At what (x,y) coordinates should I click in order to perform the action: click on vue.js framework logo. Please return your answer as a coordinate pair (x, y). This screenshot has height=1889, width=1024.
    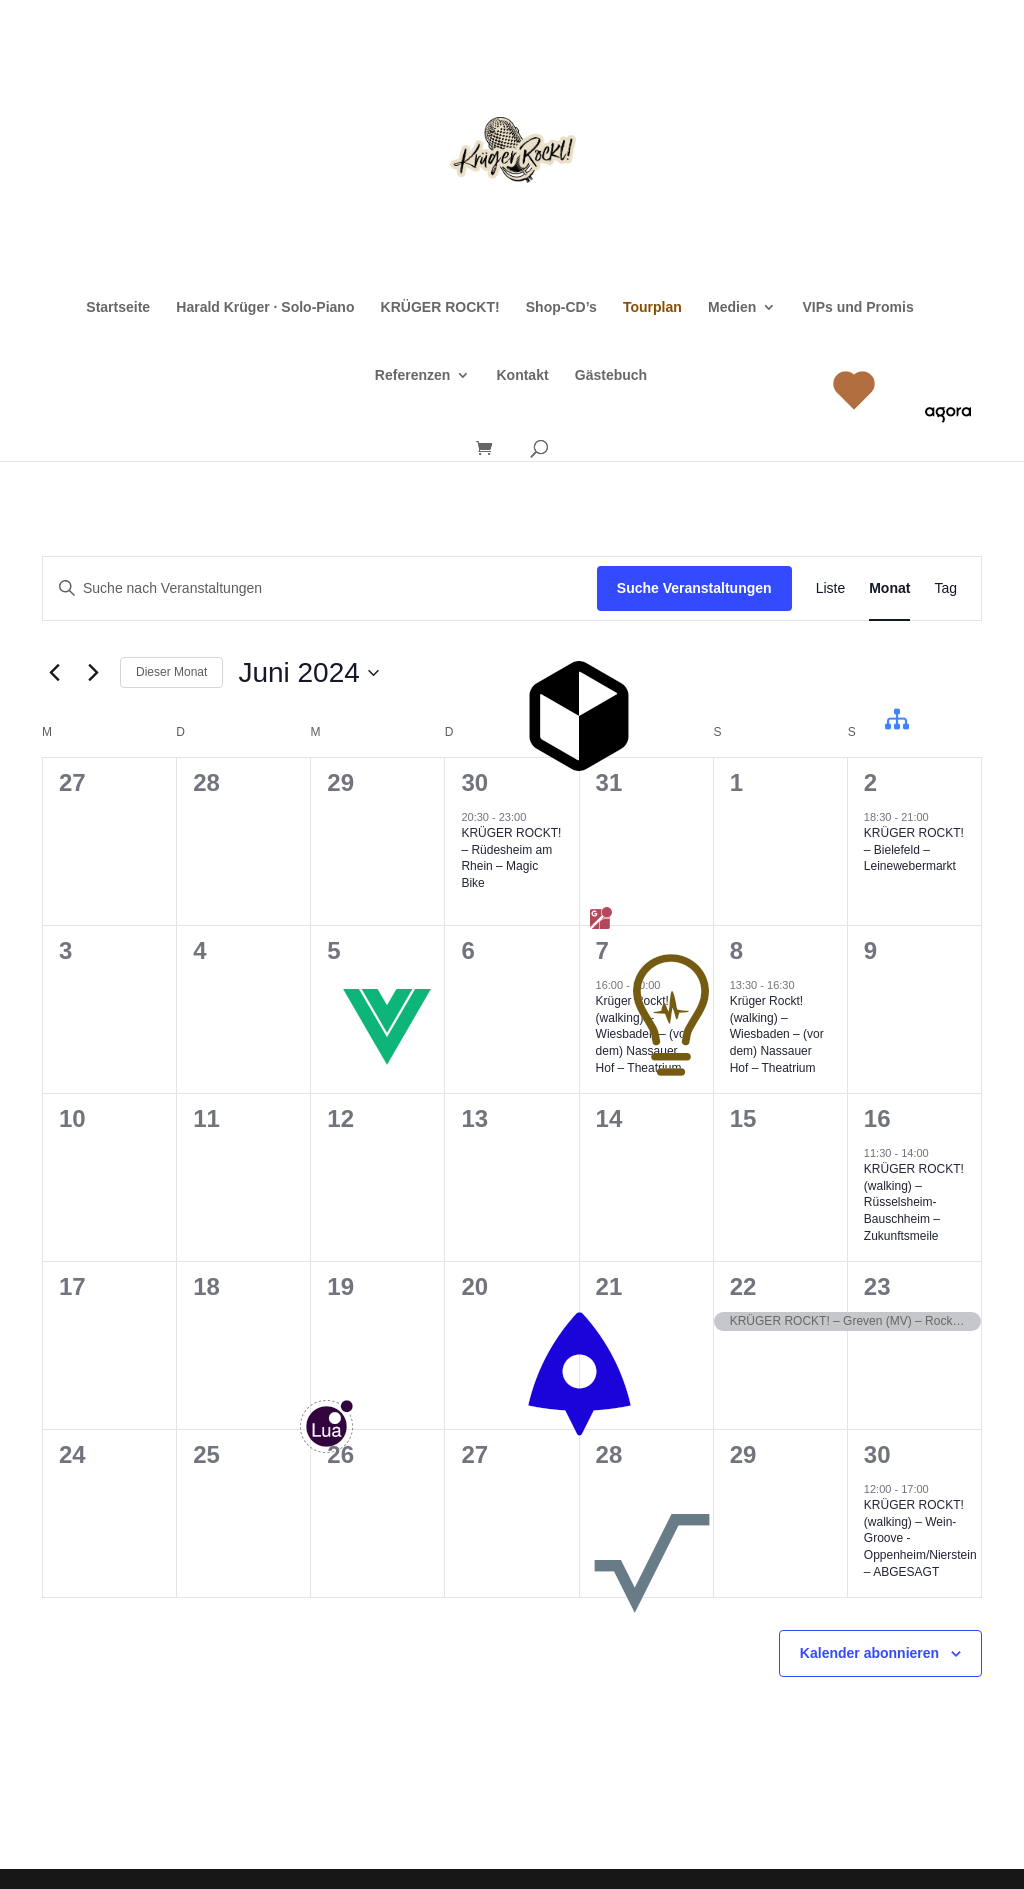
    Looking at the image, I should click on (387, 1025).